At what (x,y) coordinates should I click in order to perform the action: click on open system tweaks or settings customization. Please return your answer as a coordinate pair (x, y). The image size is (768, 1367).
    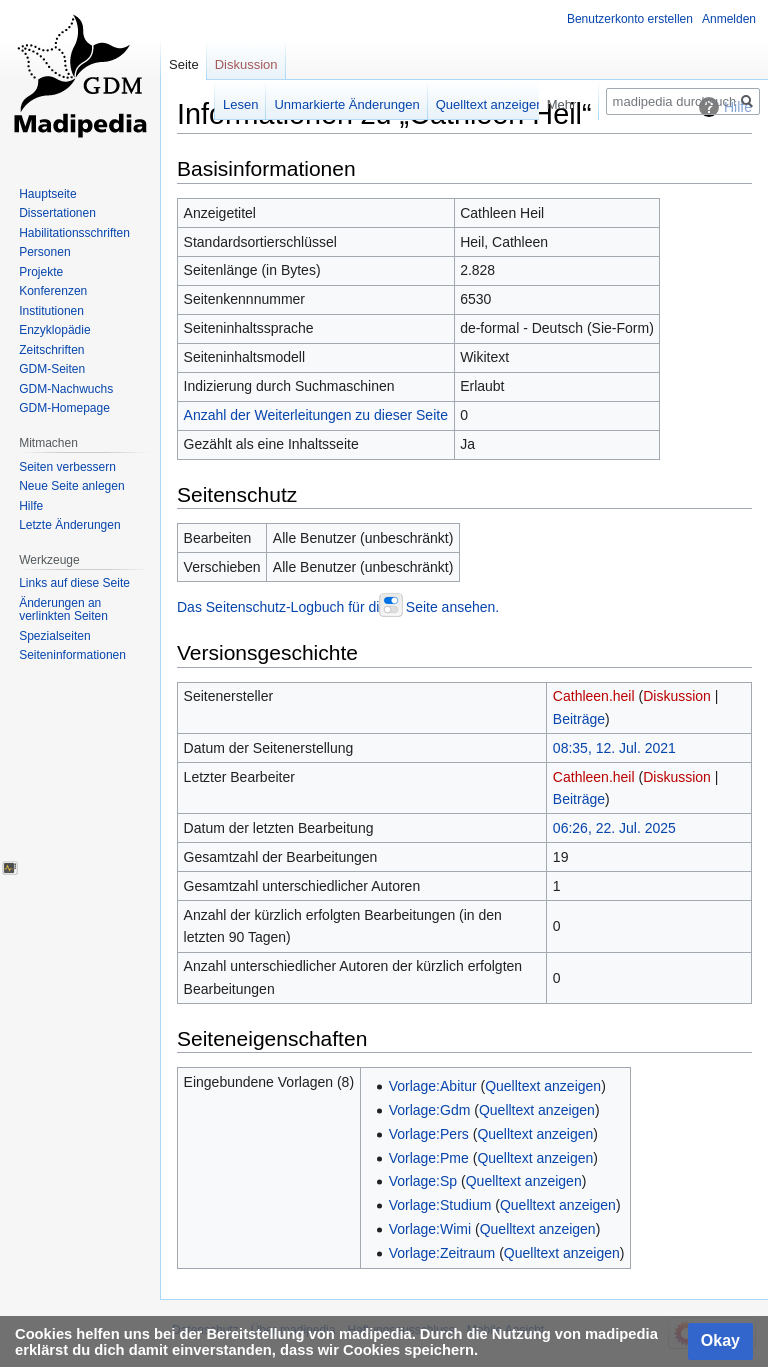
    Looking at the image, I should click on (391, 605).